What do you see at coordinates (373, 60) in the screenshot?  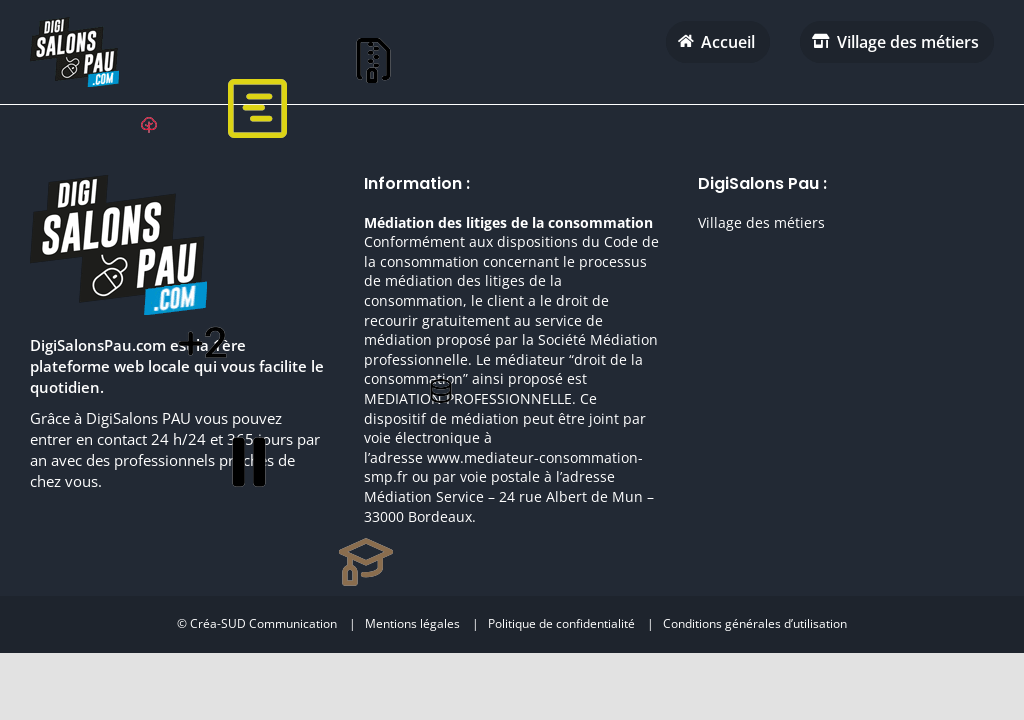 I see `view or open a compressed zip file` at bounding box center [373, 60].